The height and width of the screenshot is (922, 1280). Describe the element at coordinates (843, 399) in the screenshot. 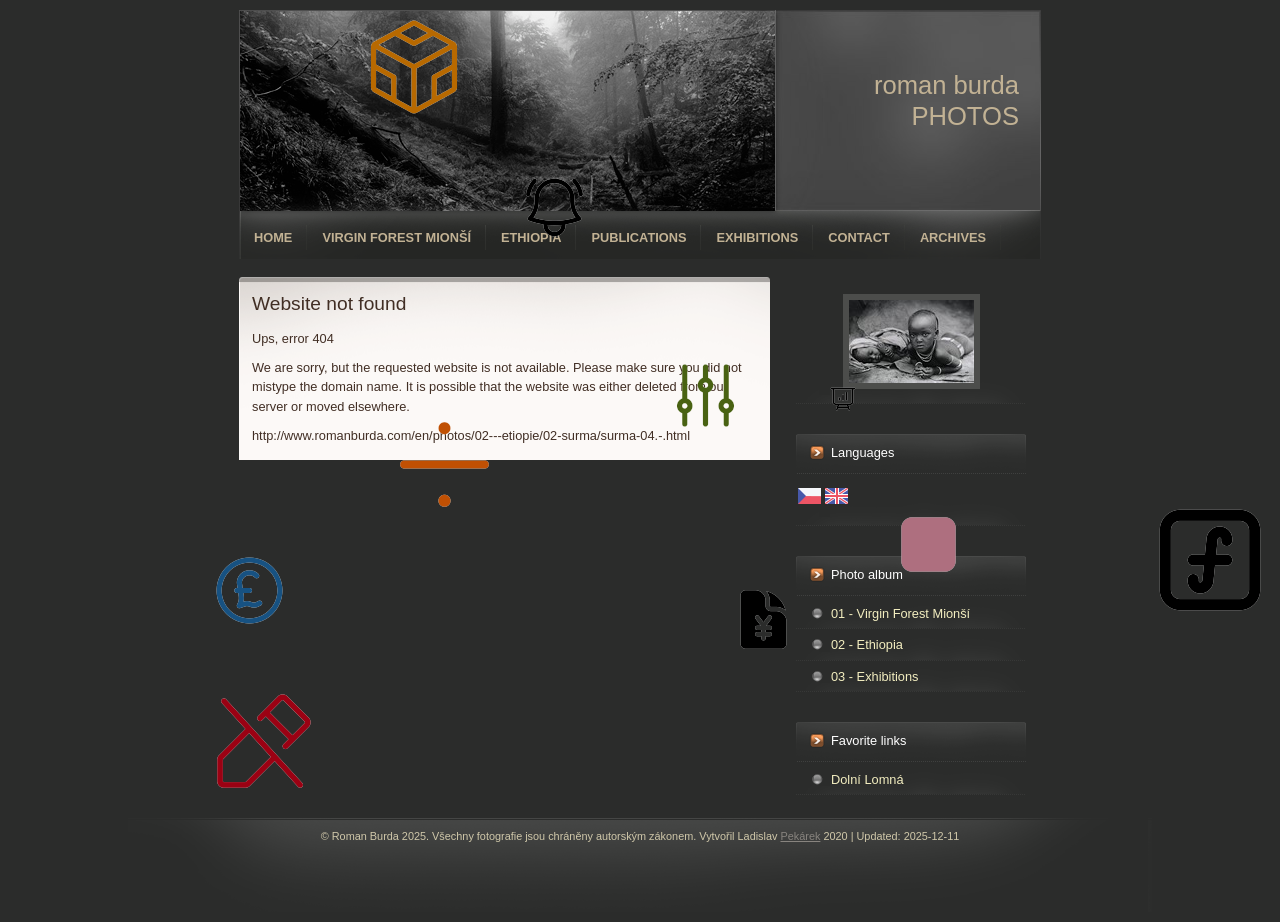

I see `view presentation or slideshow` at that location.